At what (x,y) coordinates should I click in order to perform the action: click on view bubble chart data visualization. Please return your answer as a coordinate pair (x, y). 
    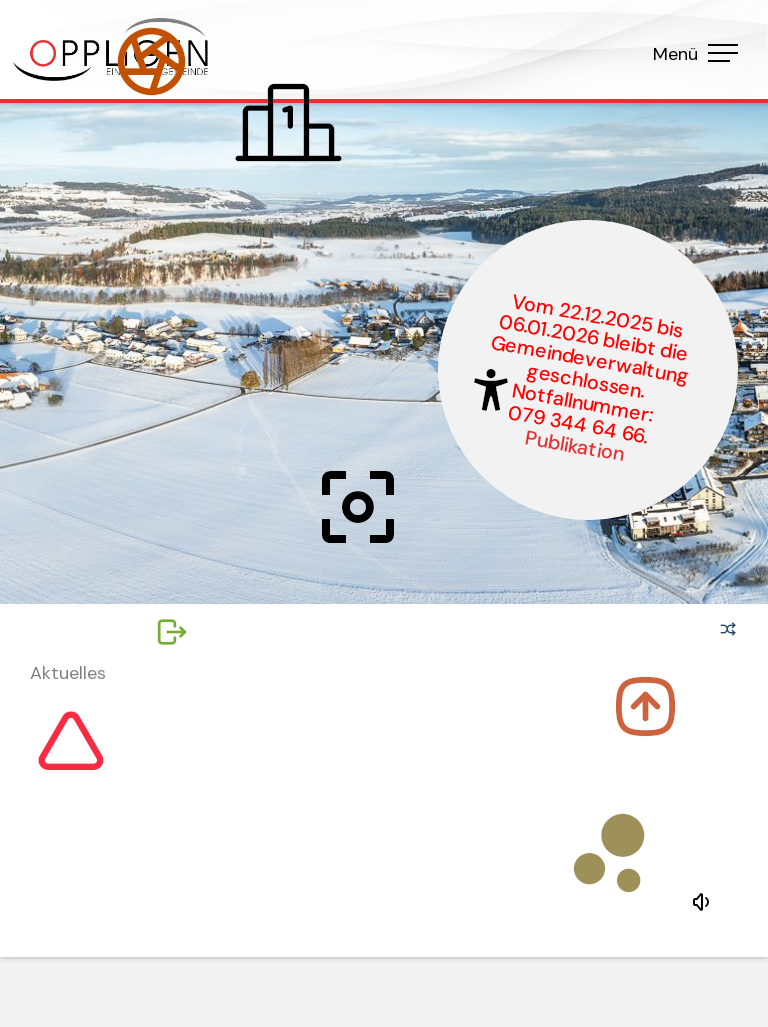
    Looking at the image, I should click on (613, 853).